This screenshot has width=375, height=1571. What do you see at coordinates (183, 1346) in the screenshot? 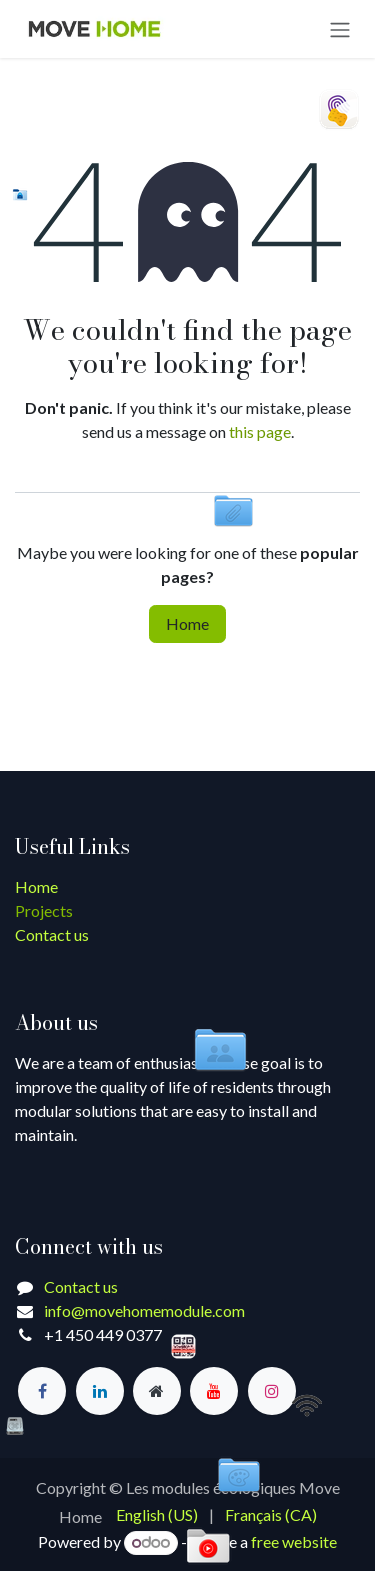
I see `open QR code scanner app` at bounding box center [183, 1346].